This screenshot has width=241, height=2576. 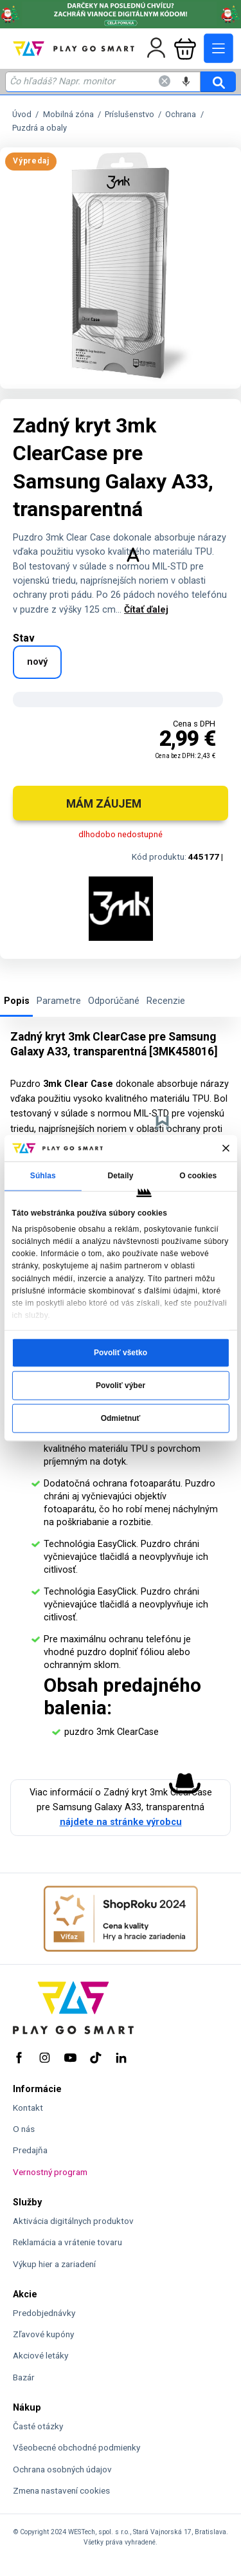 I want to click on indicates text formatting or font options, so click(x=133, y=555).